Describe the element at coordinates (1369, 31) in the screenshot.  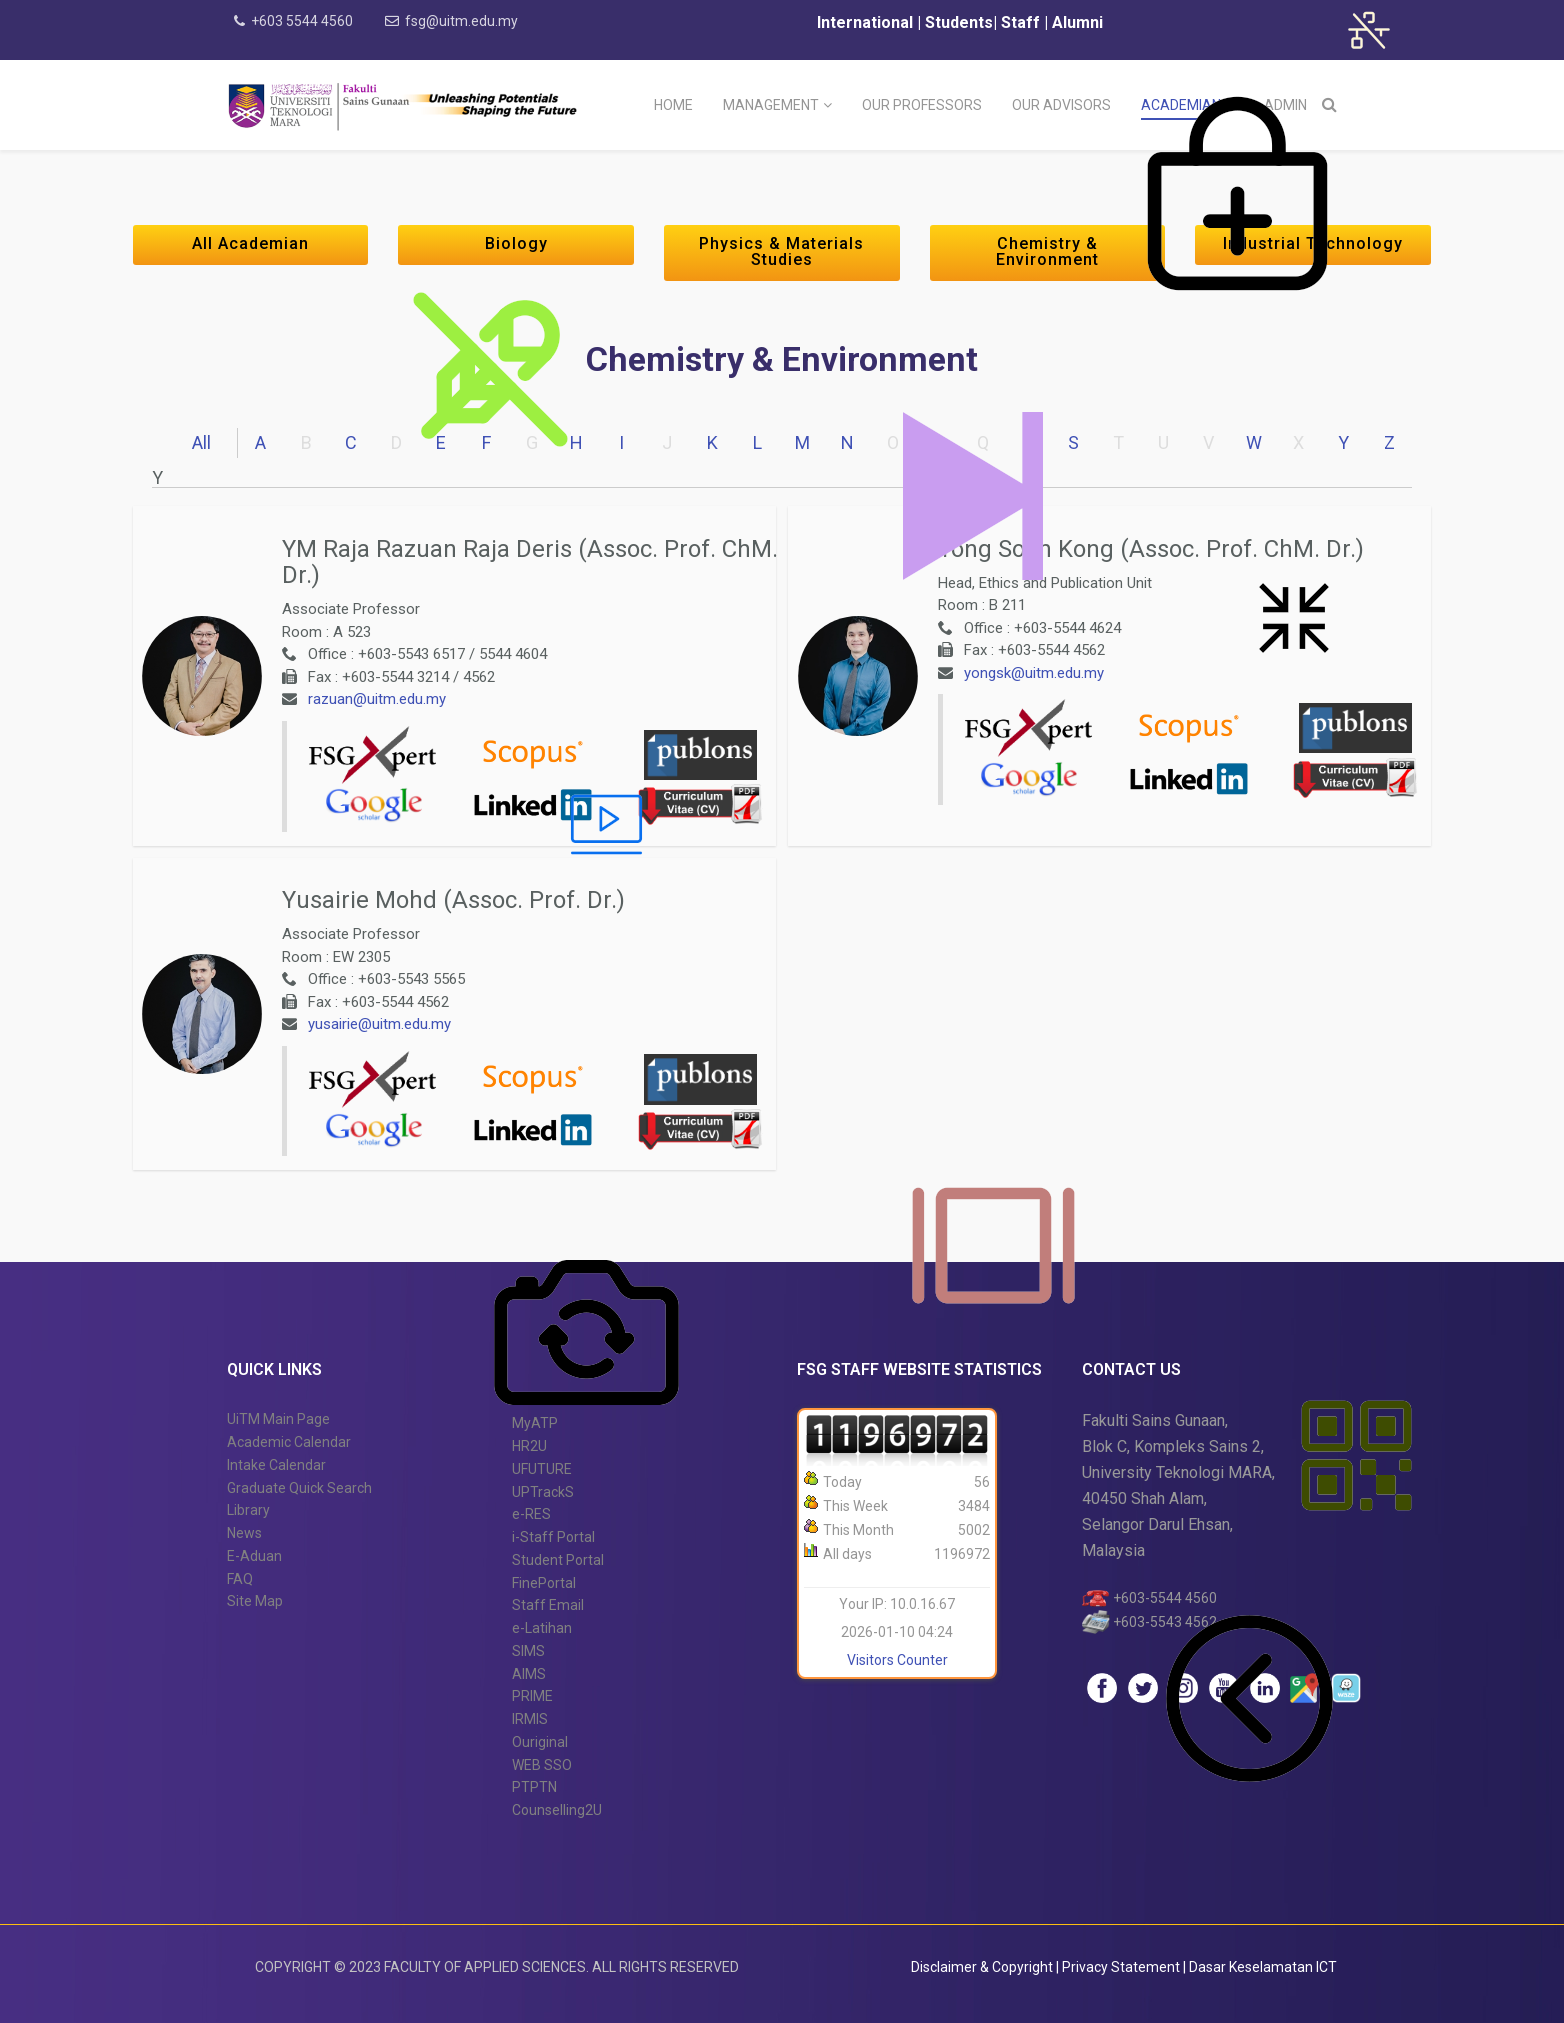
I see `network connection unavailable` at that location.